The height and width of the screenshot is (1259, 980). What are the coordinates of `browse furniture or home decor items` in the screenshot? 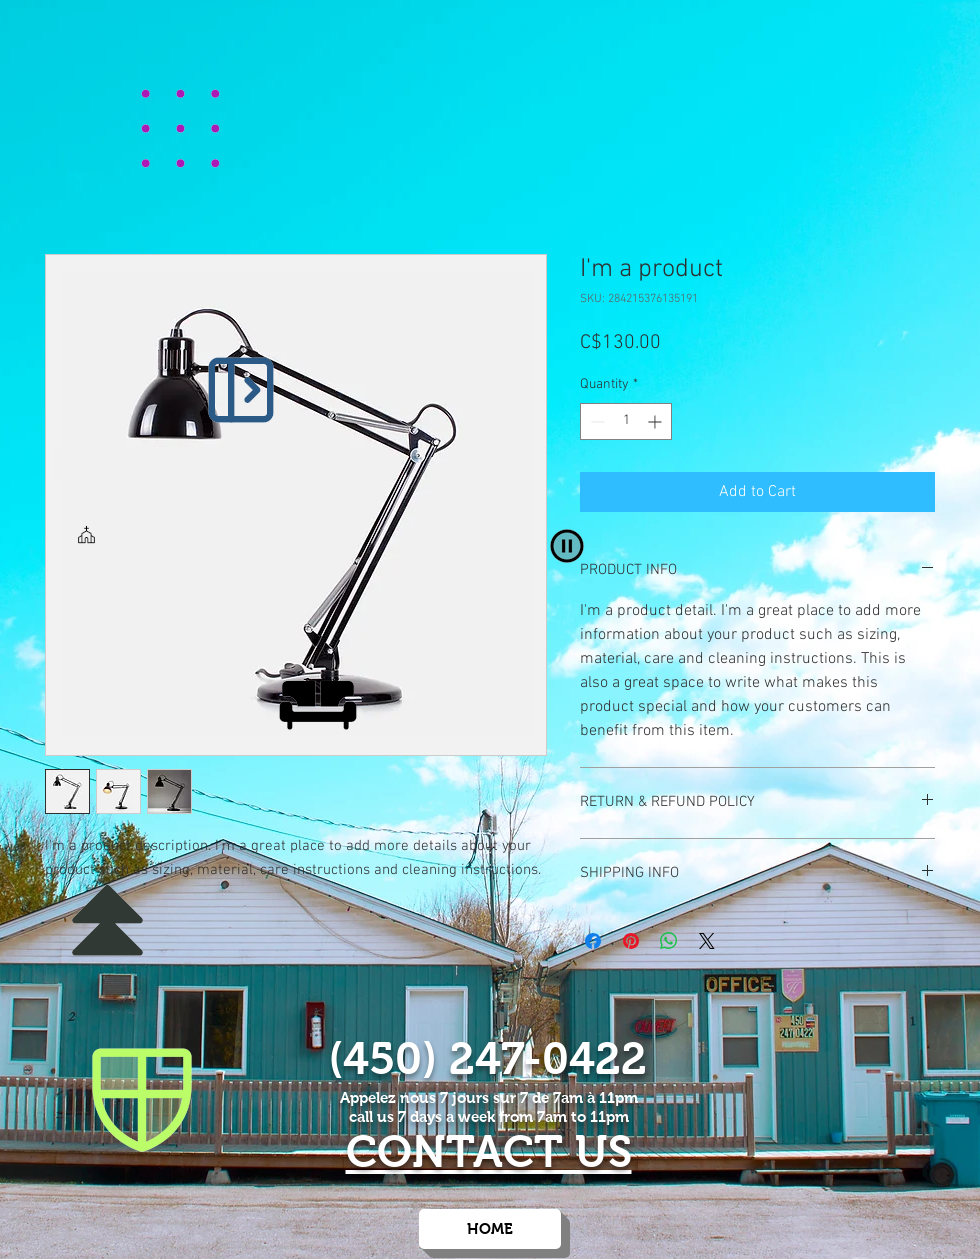 It's located at (318, 704).